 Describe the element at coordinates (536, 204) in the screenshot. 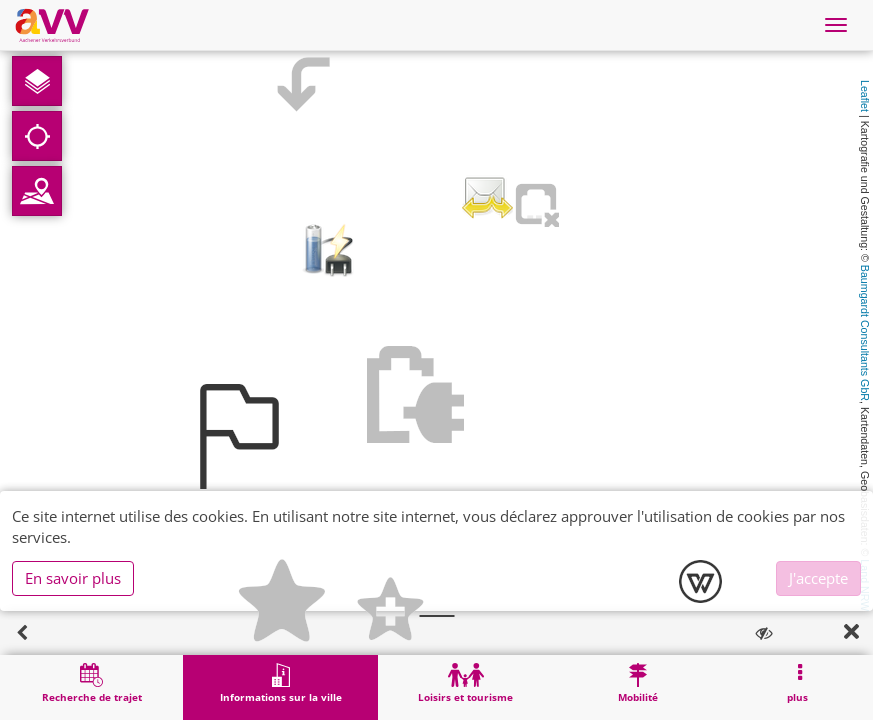

I see `indicates wired network connection is disconnected` at that location.